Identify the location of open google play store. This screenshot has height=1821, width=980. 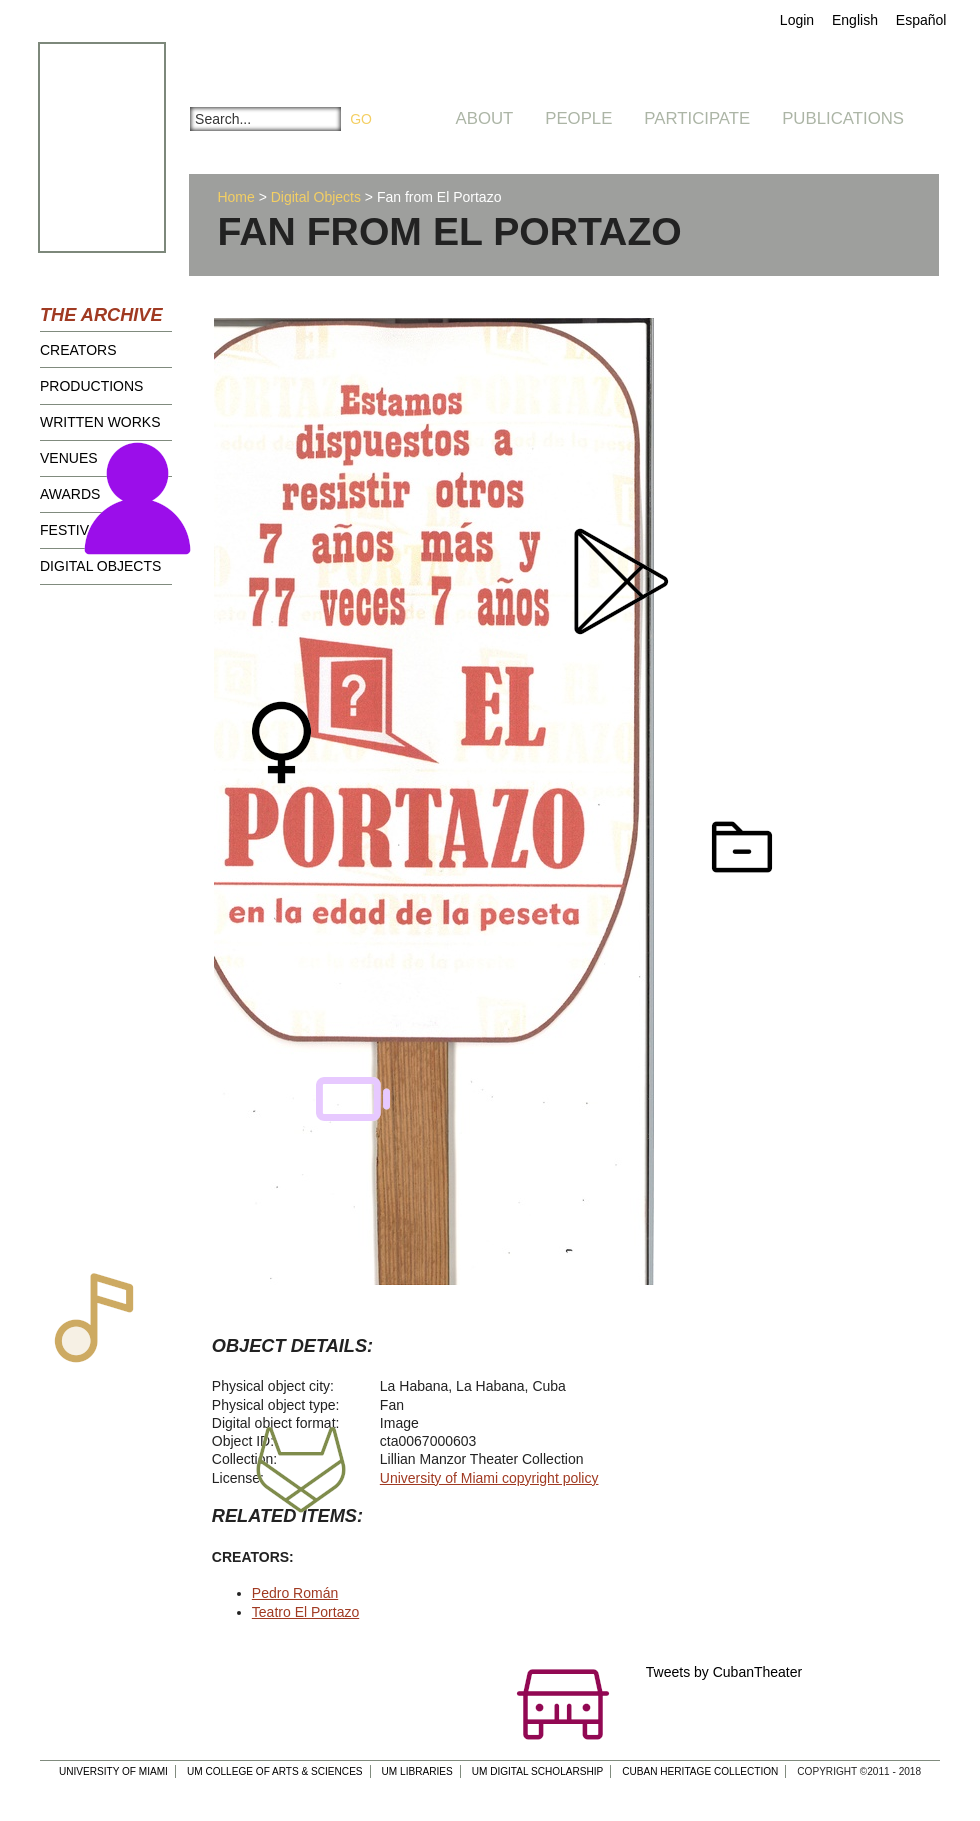
(611, 581).